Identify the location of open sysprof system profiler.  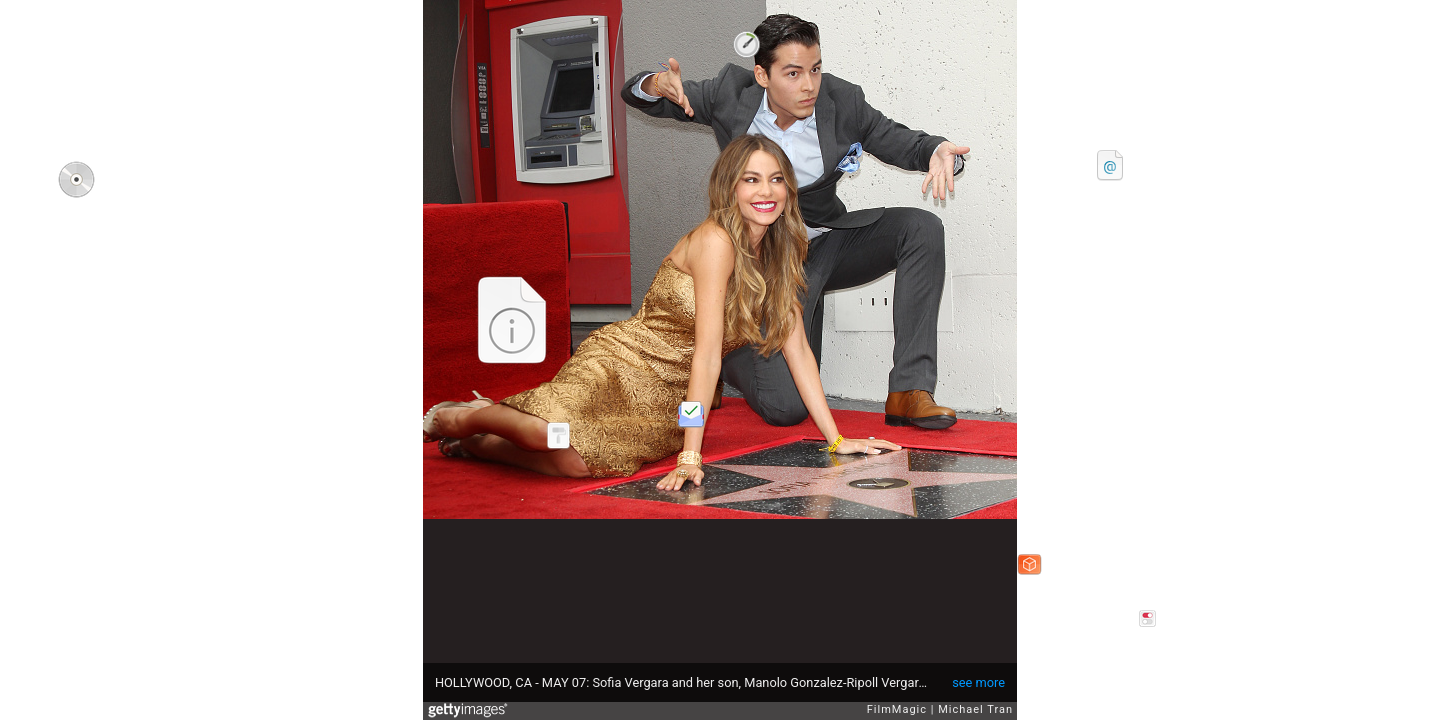
(746, 44).